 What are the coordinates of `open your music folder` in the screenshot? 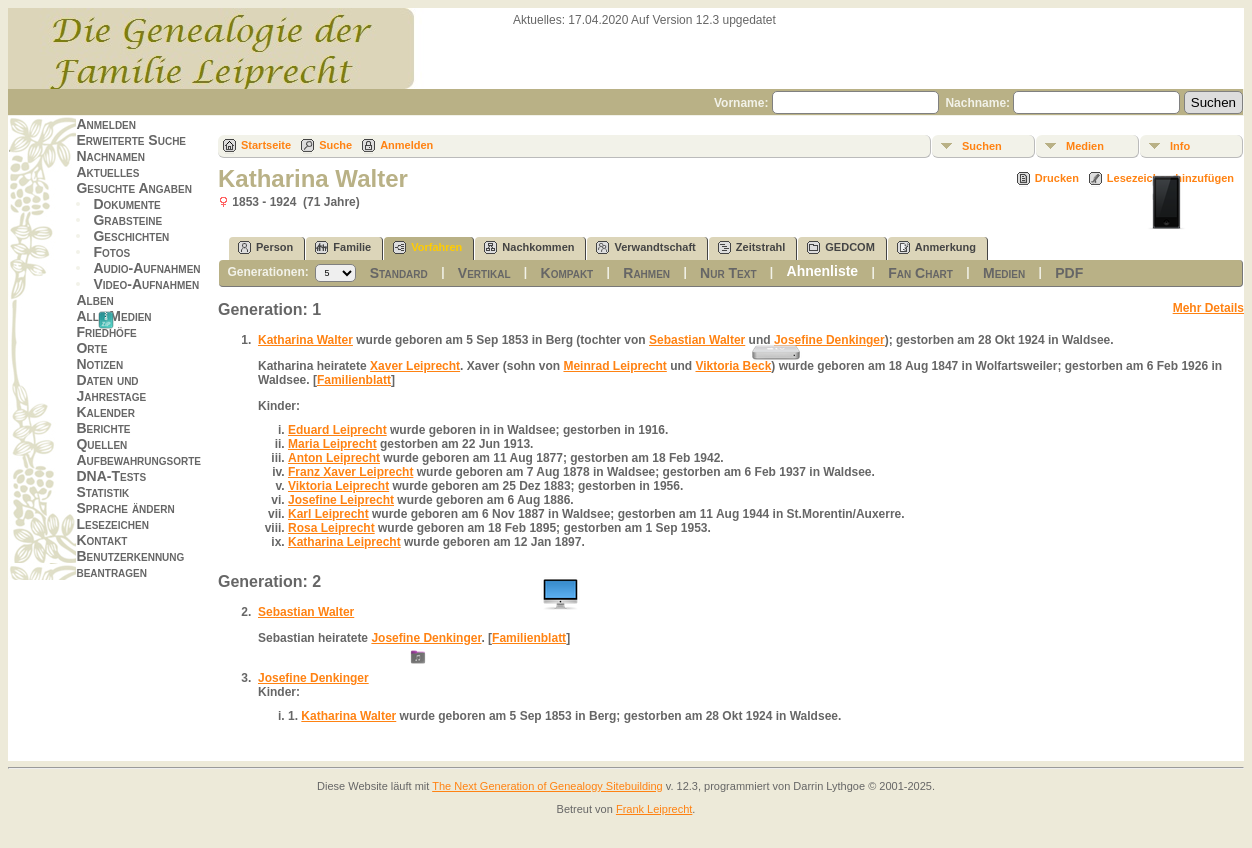 It's located at (418, 657).